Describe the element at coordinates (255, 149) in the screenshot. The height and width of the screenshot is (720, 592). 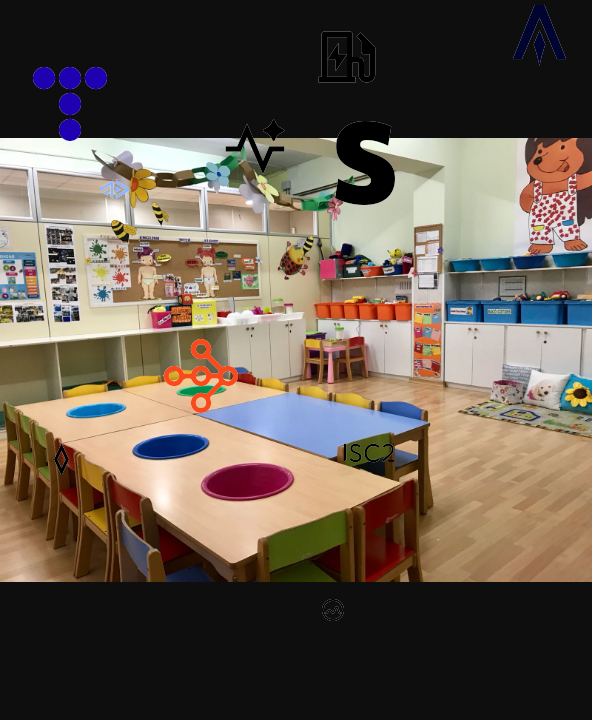
I see `access AI-powered health monitoring` at that location.